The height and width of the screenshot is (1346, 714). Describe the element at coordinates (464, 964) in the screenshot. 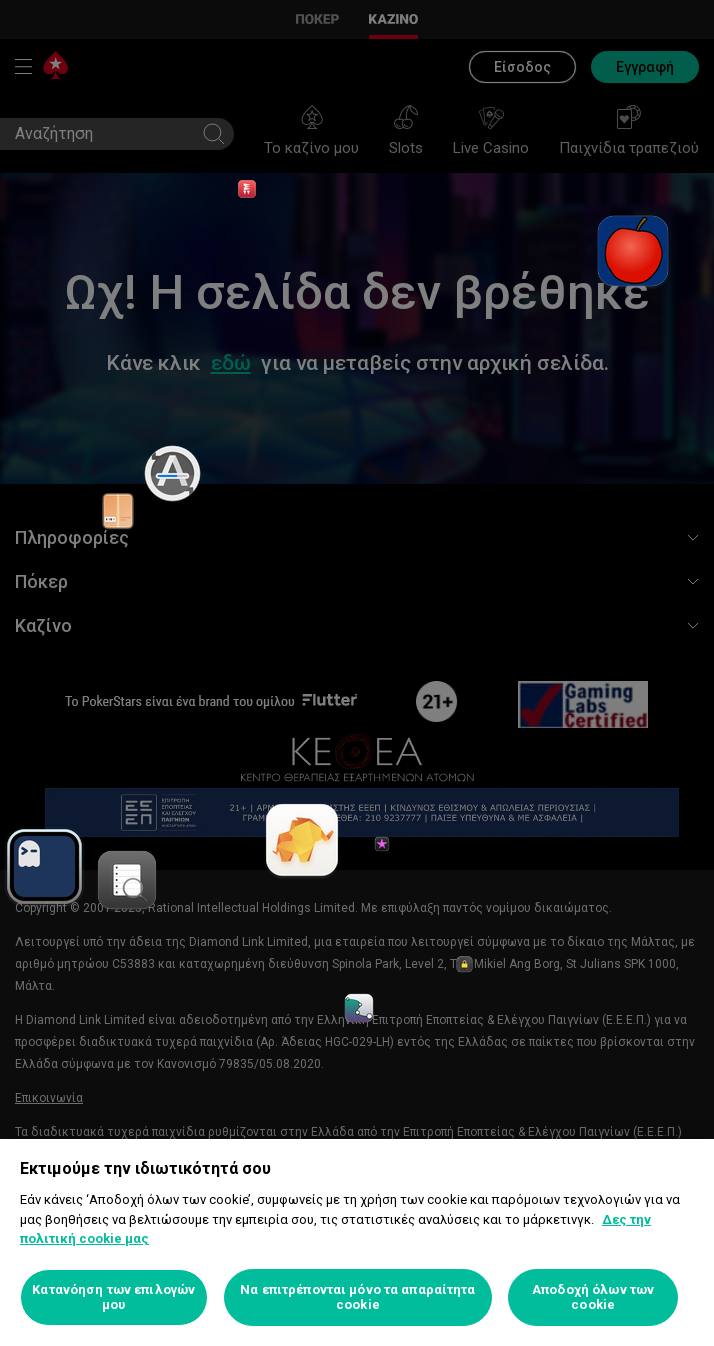

I see `access ssl/tls security settings for web browser` at that location.